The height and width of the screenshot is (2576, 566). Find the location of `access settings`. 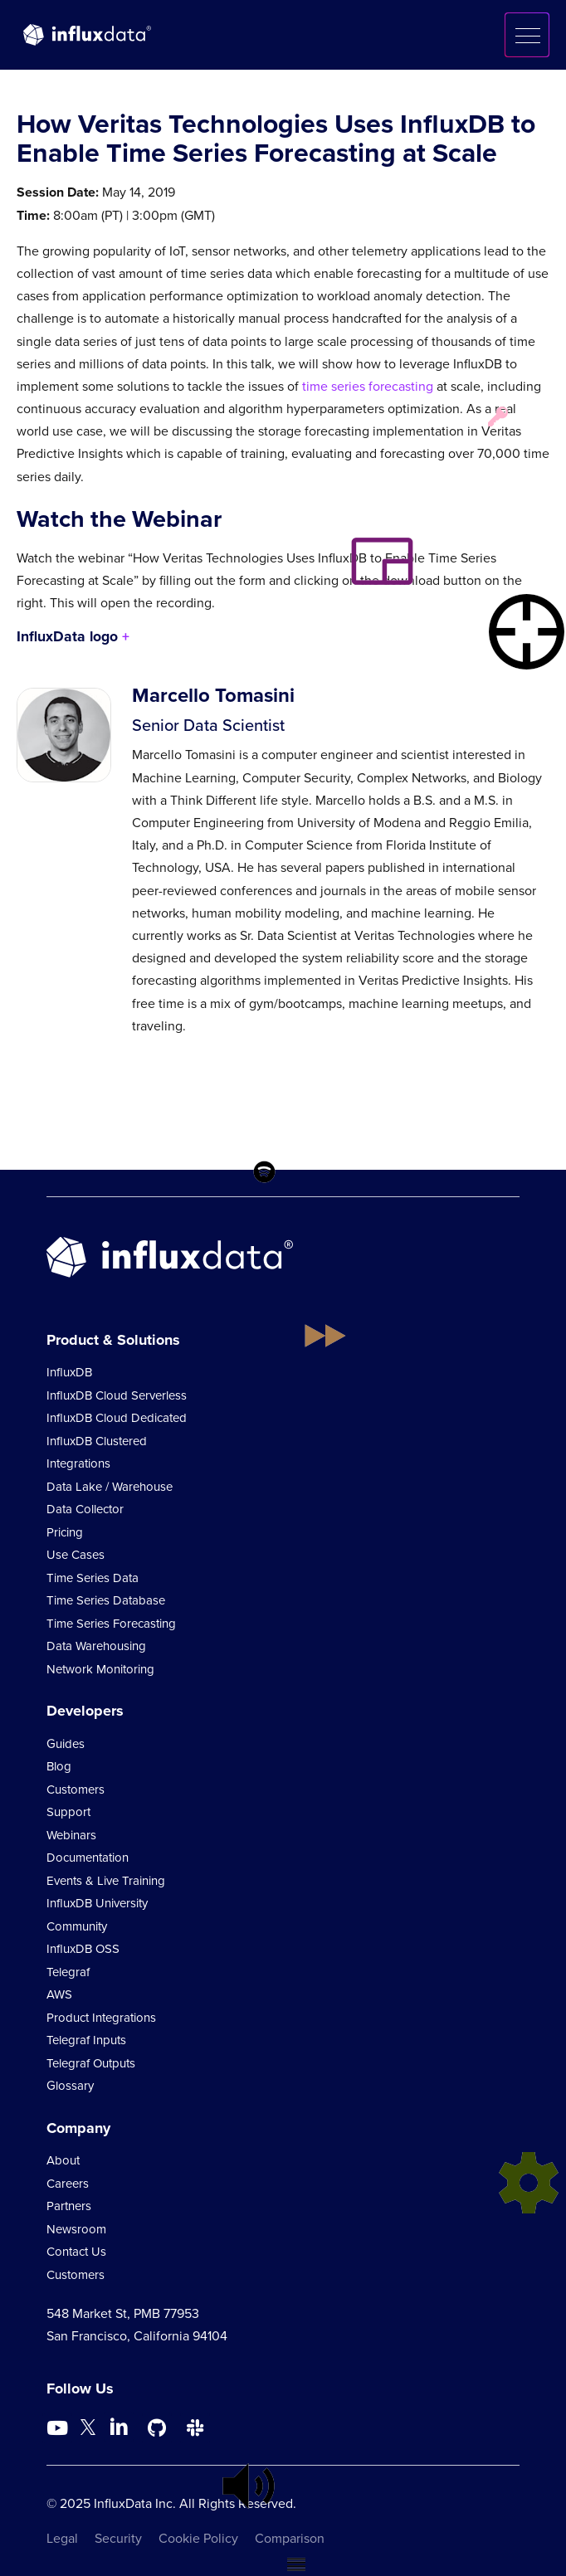

access settings is located at coordinates (529, 2183).